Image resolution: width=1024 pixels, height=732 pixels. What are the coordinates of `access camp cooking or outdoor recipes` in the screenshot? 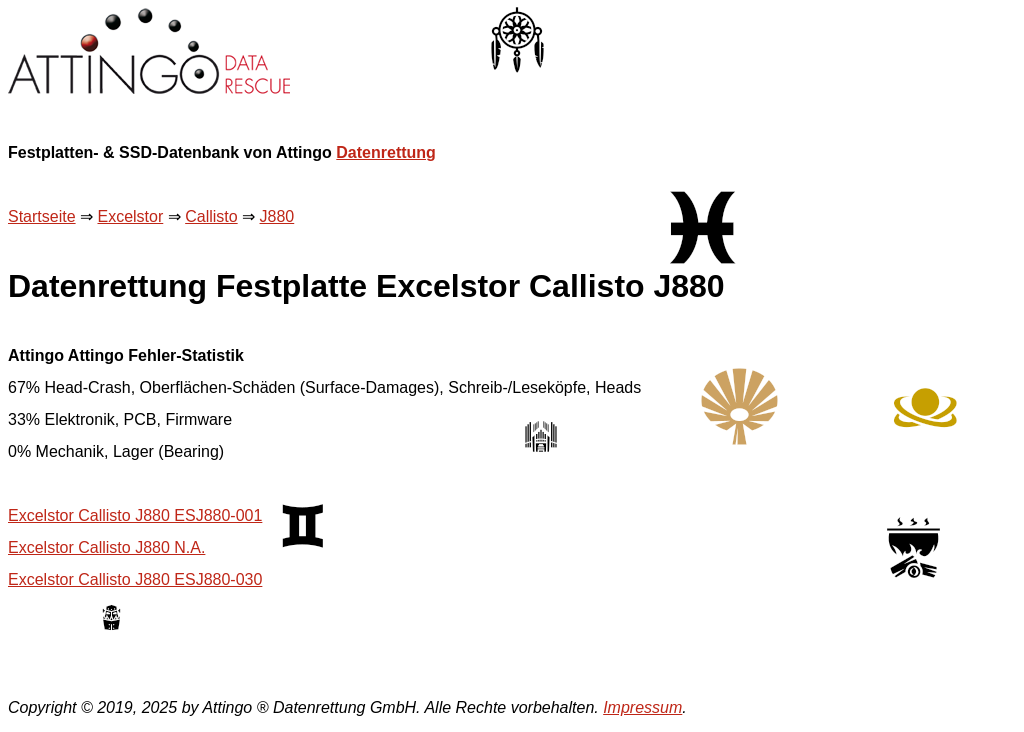 It's located at (913, 547).